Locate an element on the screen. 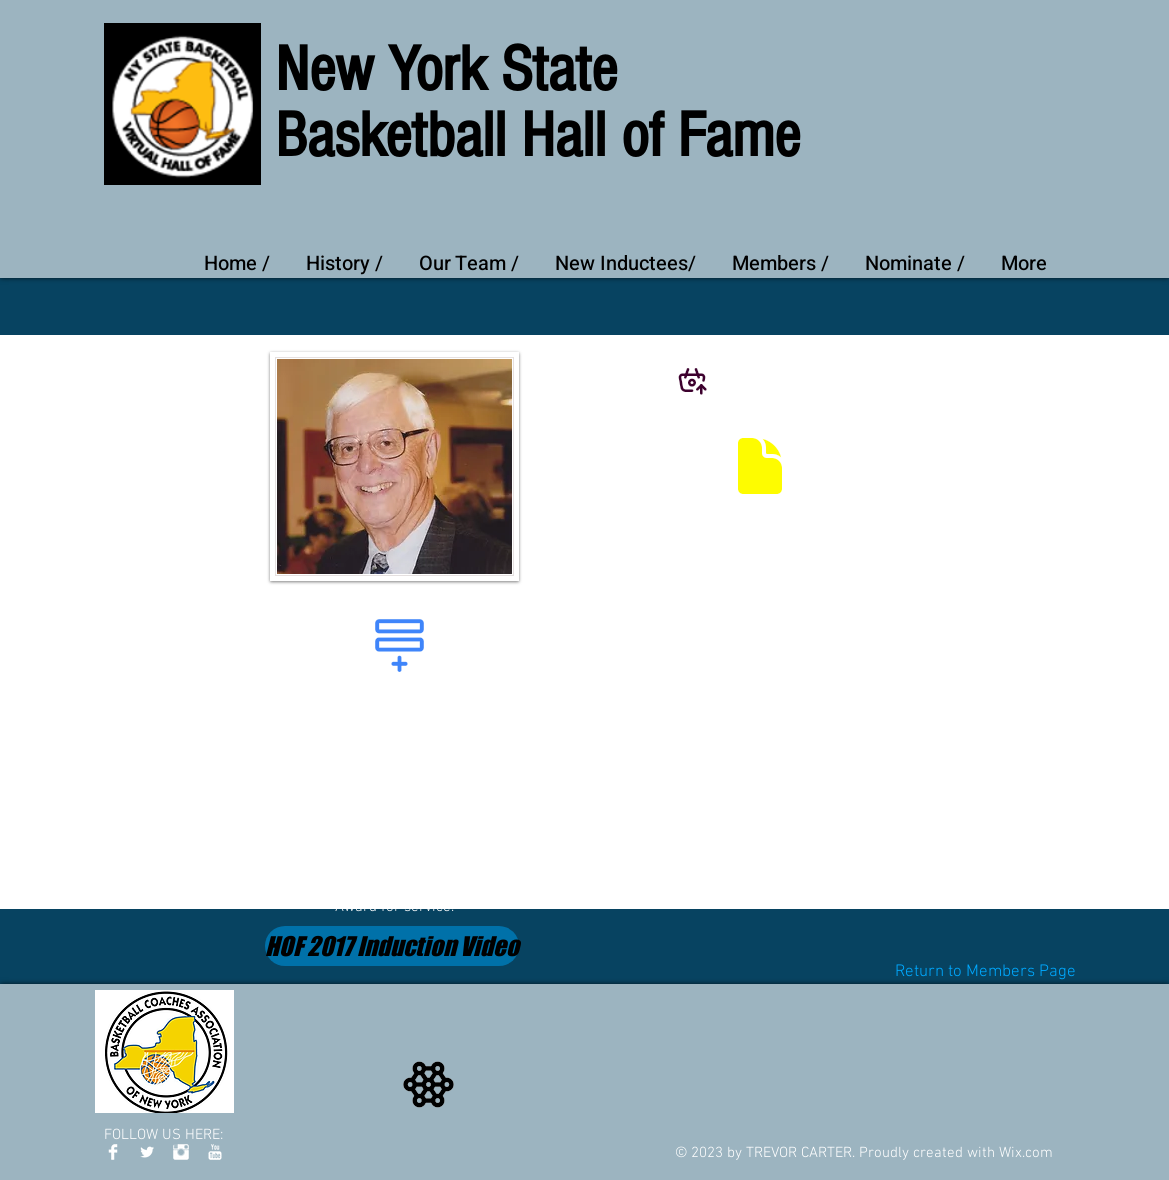  upload items from your basket is located at coordinates (692, 380).